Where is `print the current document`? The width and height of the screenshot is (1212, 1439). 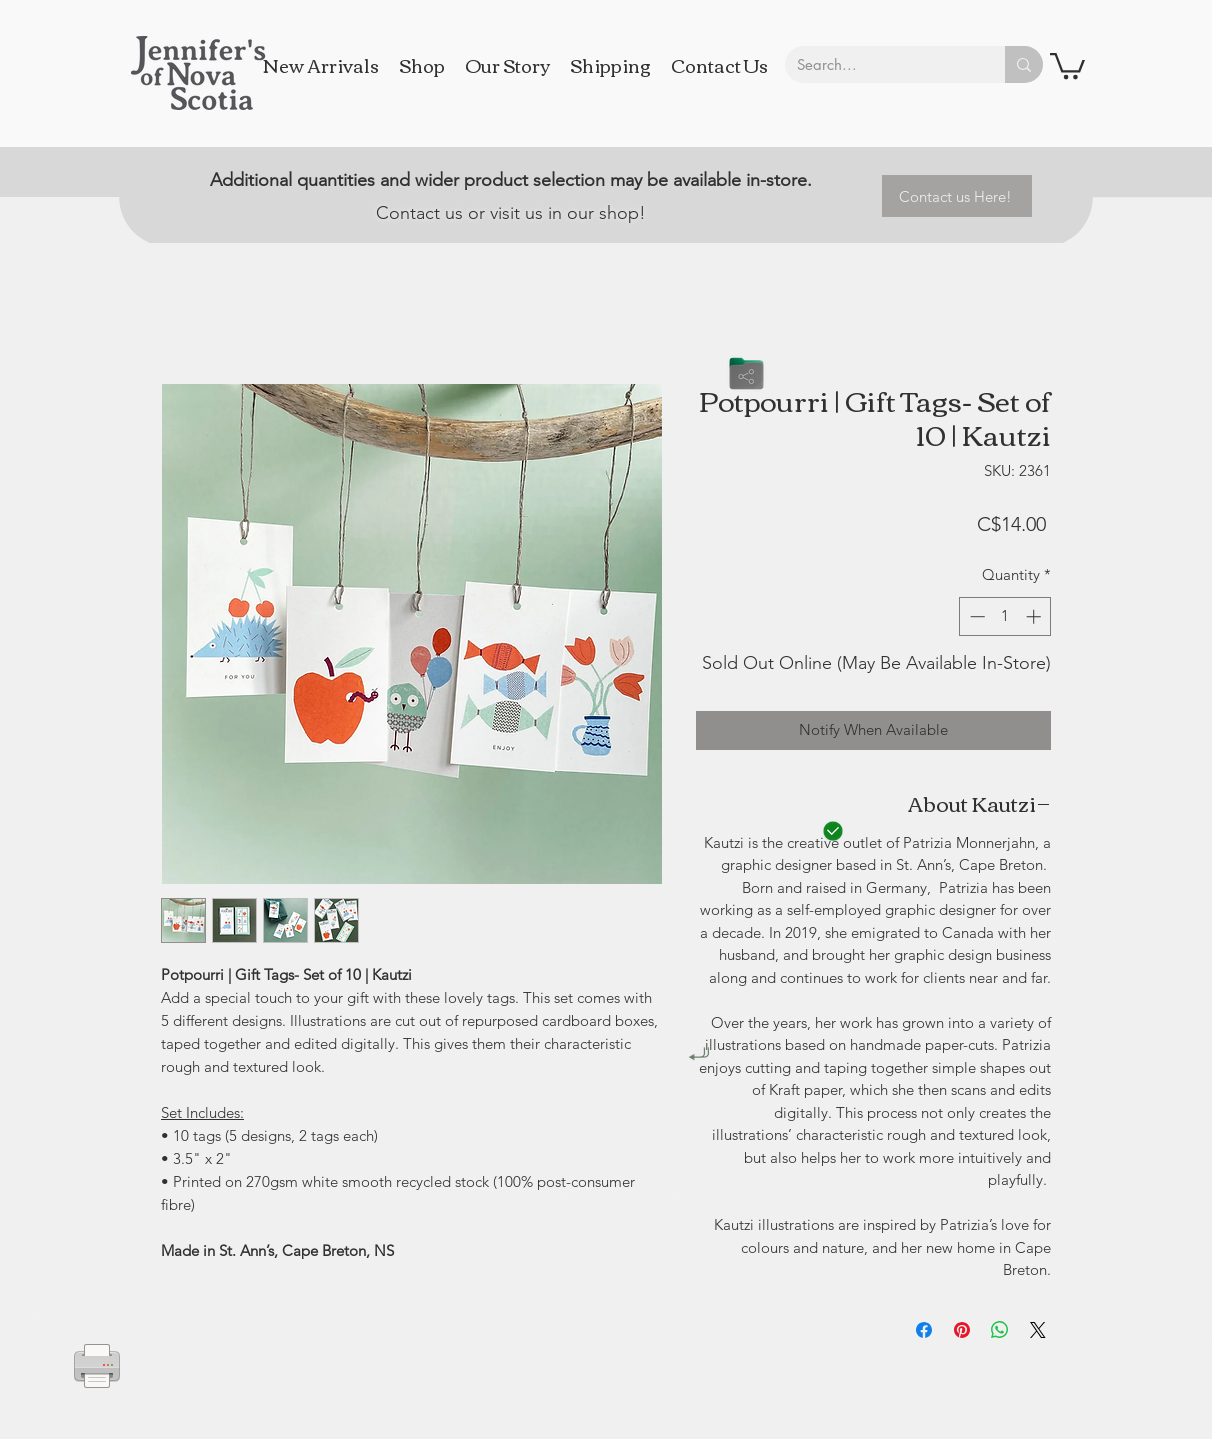 print the current document is located at coordinates (97, 1366).